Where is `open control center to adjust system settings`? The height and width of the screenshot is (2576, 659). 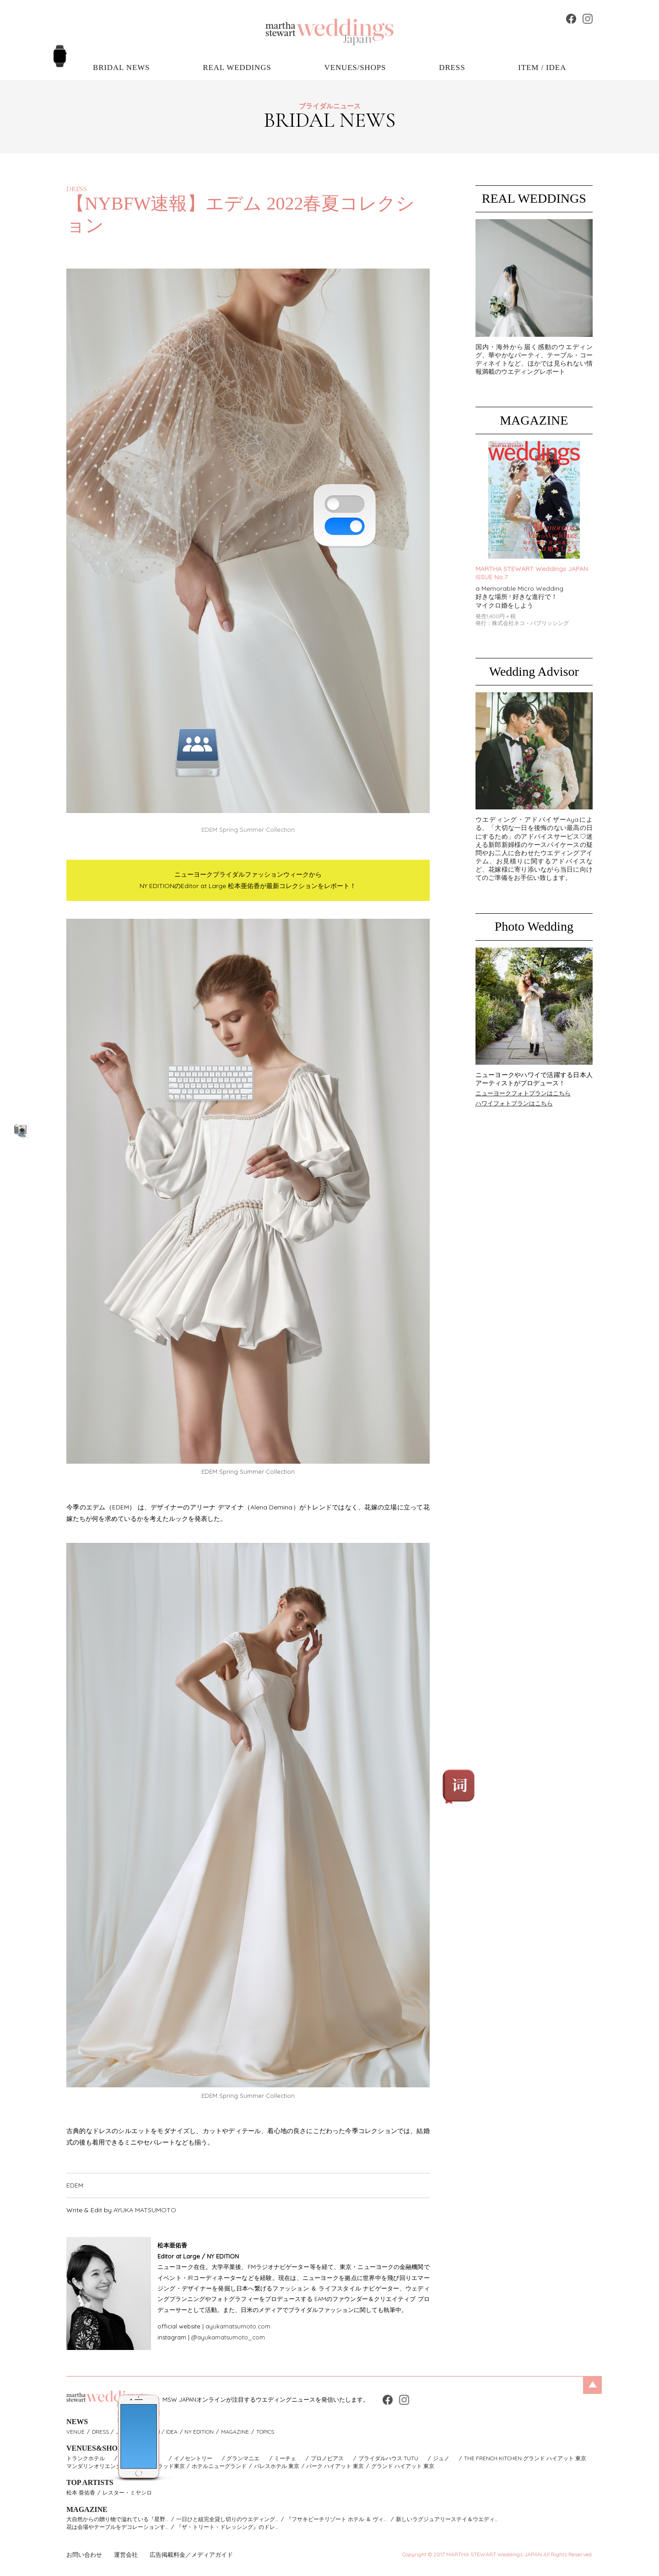
open control center to adjust system settings is located at coordinates (345, 515).